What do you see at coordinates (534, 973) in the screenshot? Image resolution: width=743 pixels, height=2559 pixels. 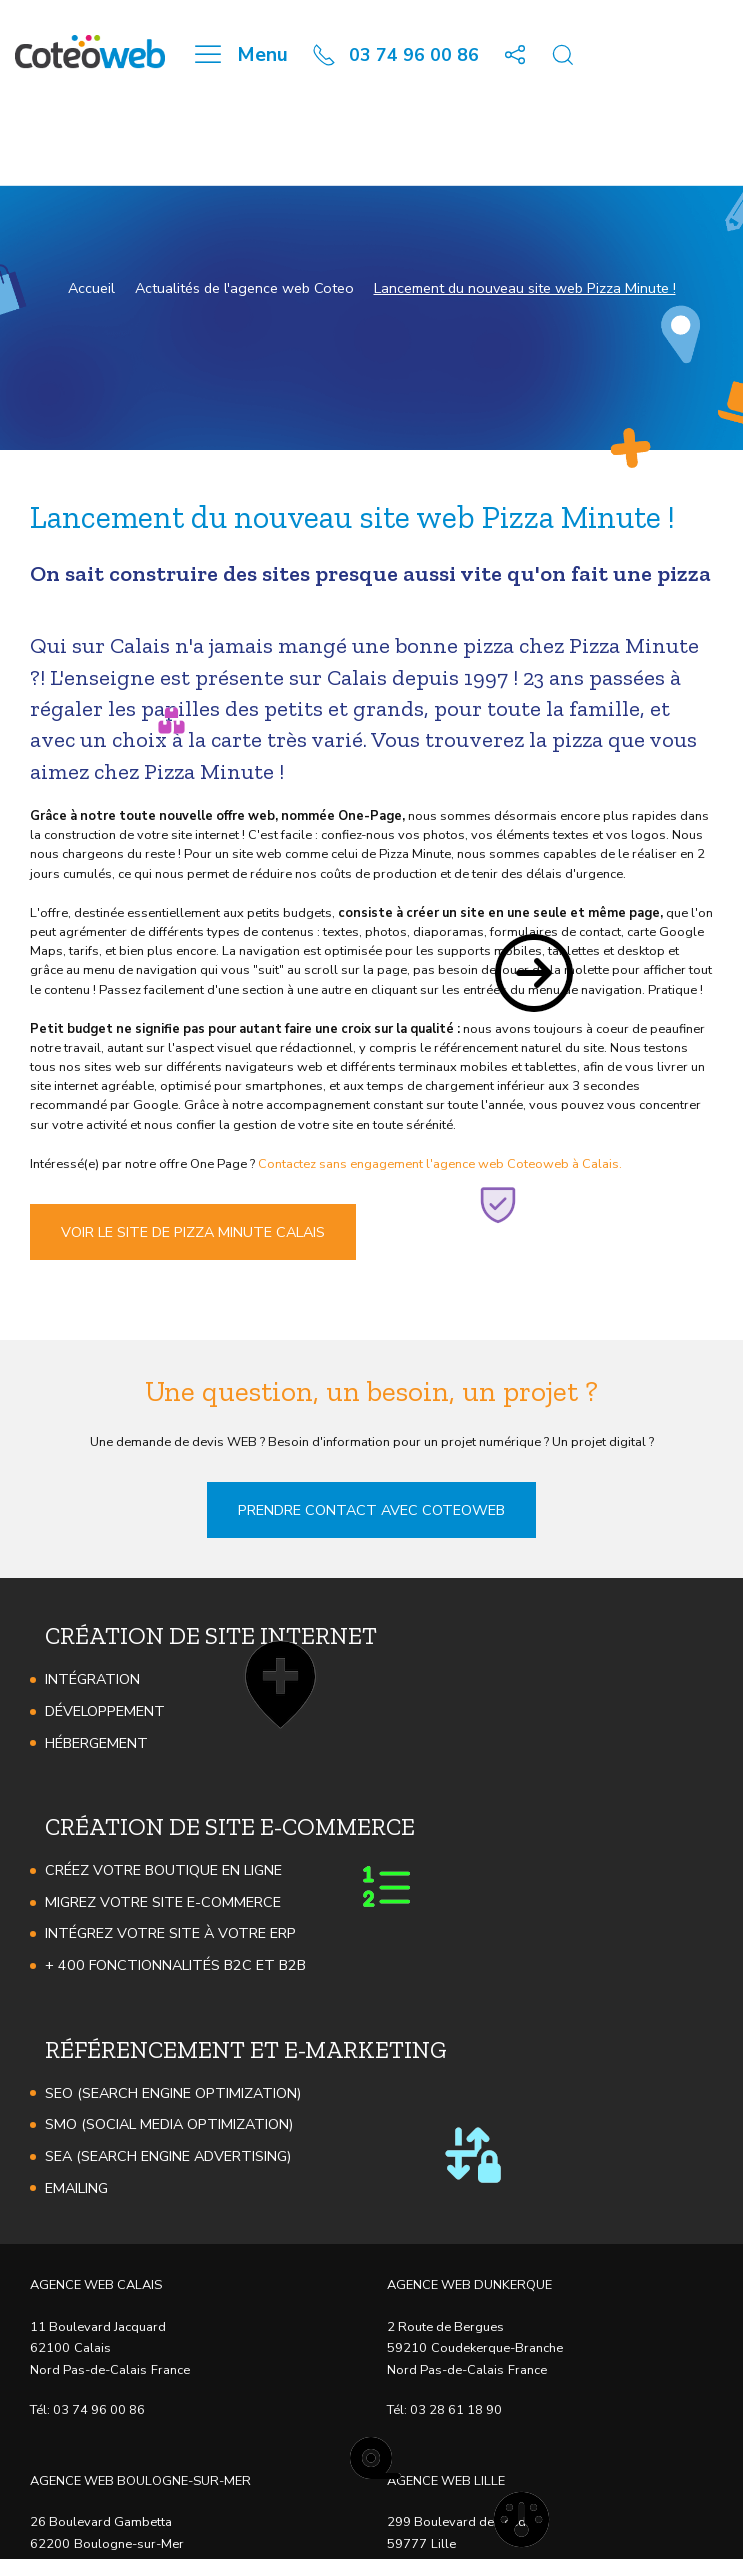 I see `proceed to the next step` at bounding box center [534, 973].